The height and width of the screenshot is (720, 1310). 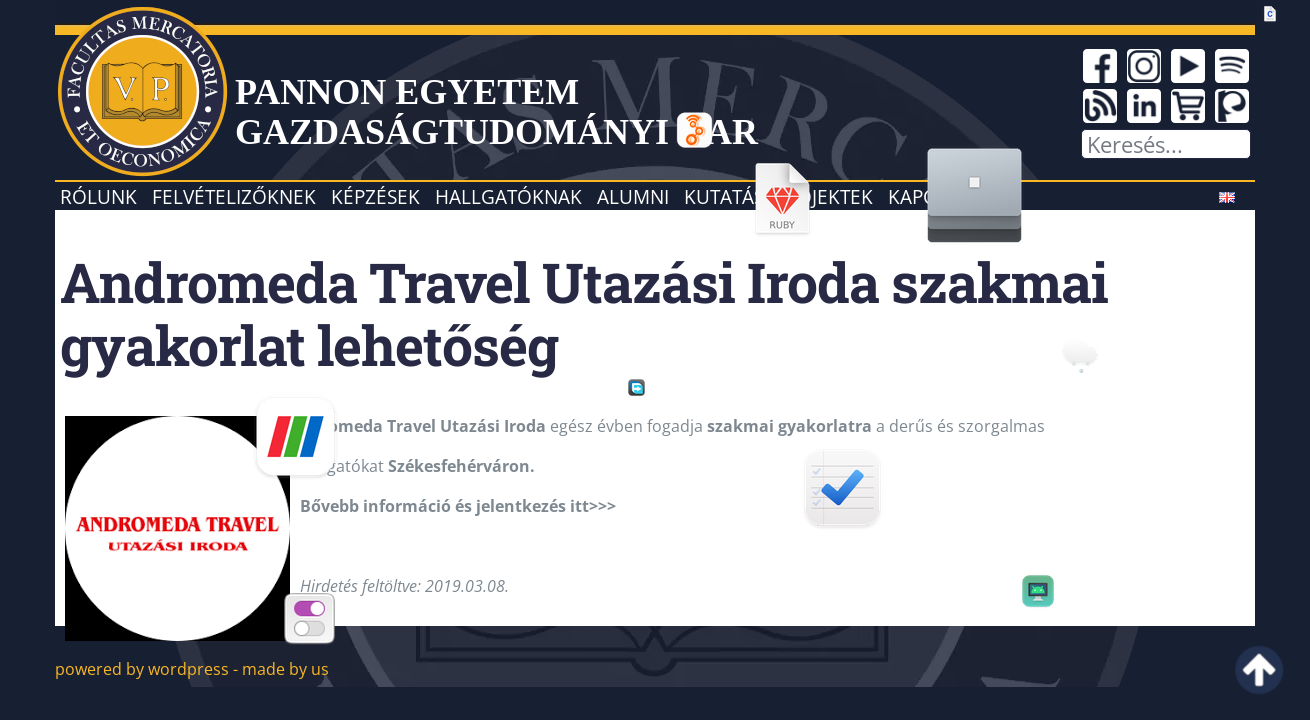 I want to click on c programming language source file, so click(x=1270, y=14).